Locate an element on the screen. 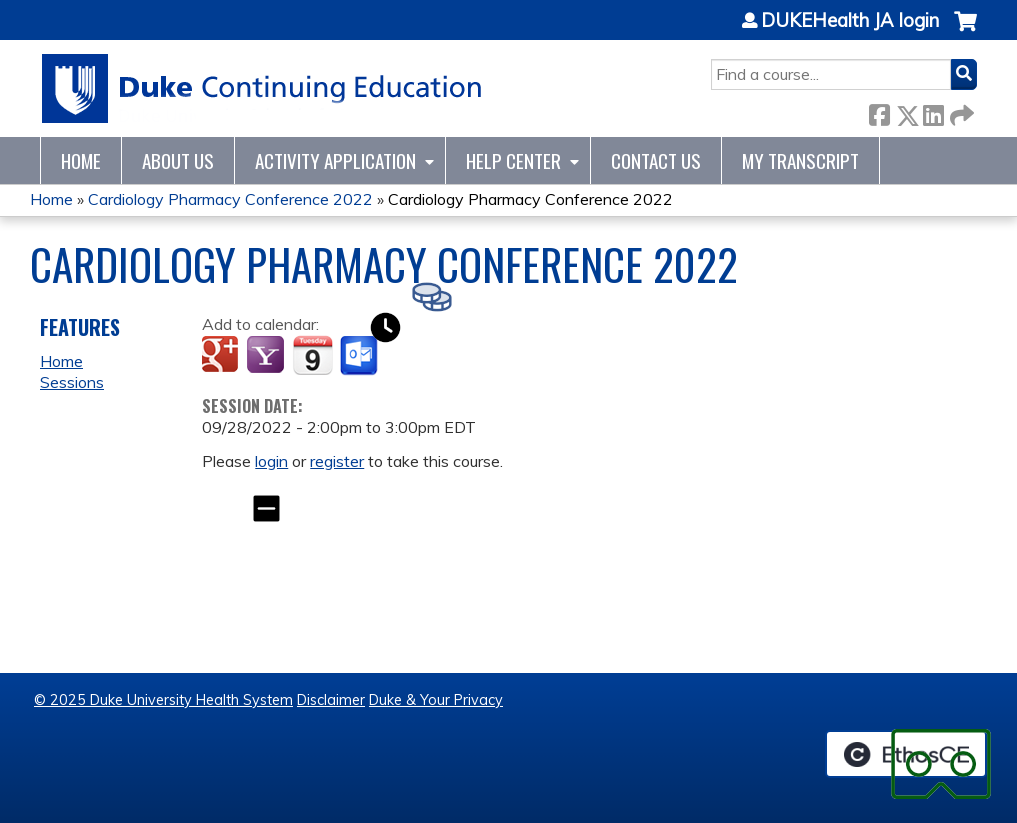  view your coin balance or currency is located at coordinates (432, 297).